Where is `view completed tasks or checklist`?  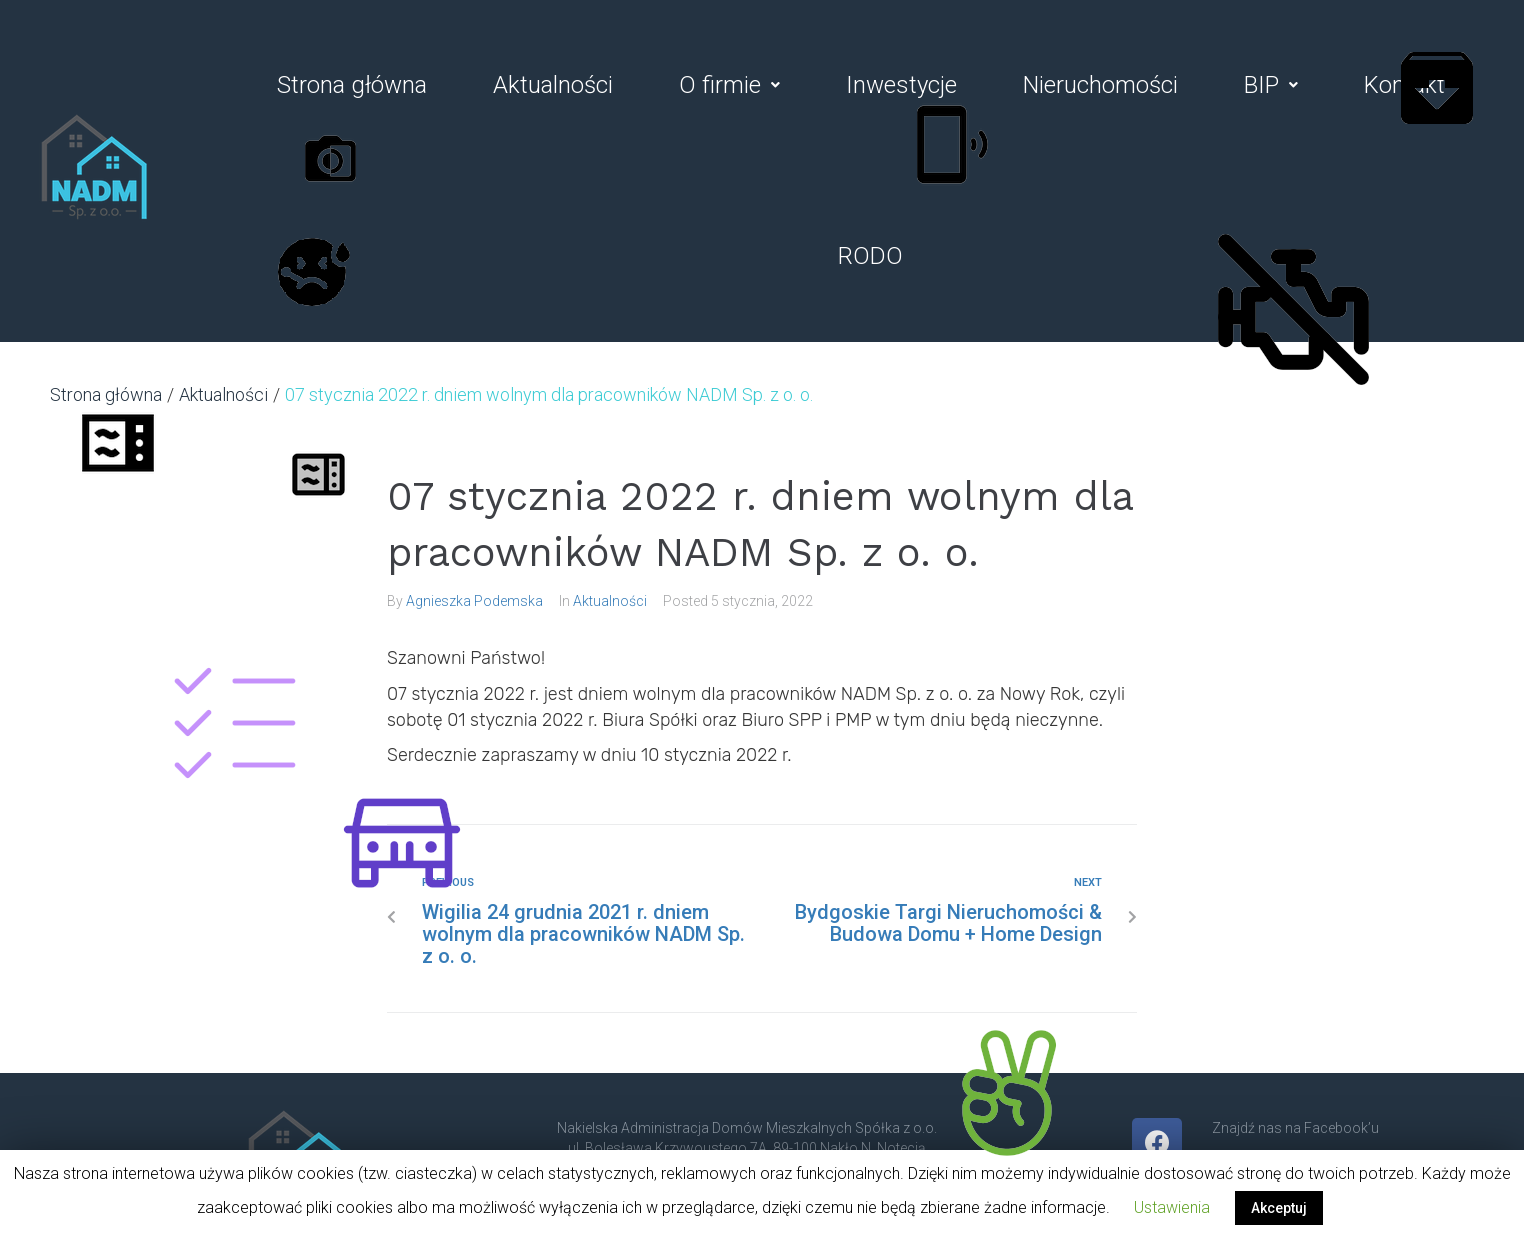
view completed tasks or checklist is located at coordinates (235, 723).